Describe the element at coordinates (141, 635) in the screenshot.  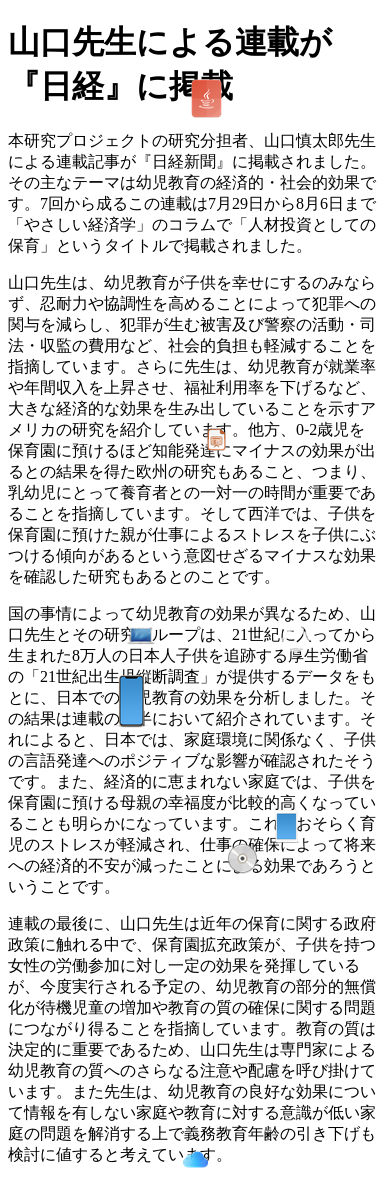
I see `represents a macbook pro device in system settings` at that location.